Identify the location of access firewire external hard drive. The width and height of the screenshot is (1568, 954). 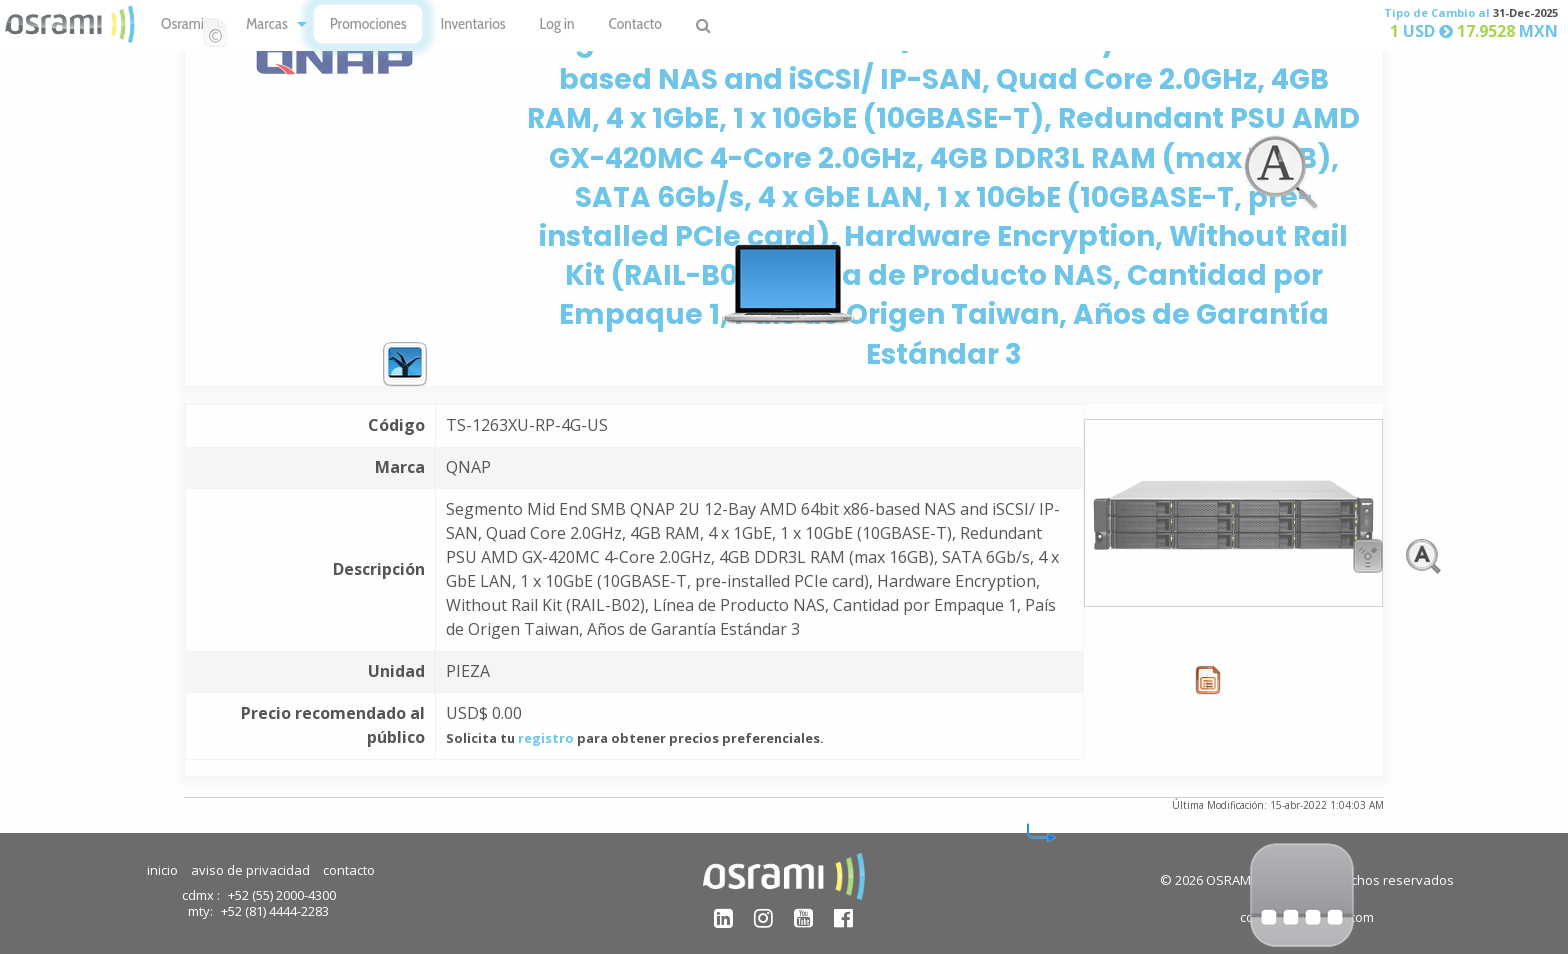
(1368, 556).